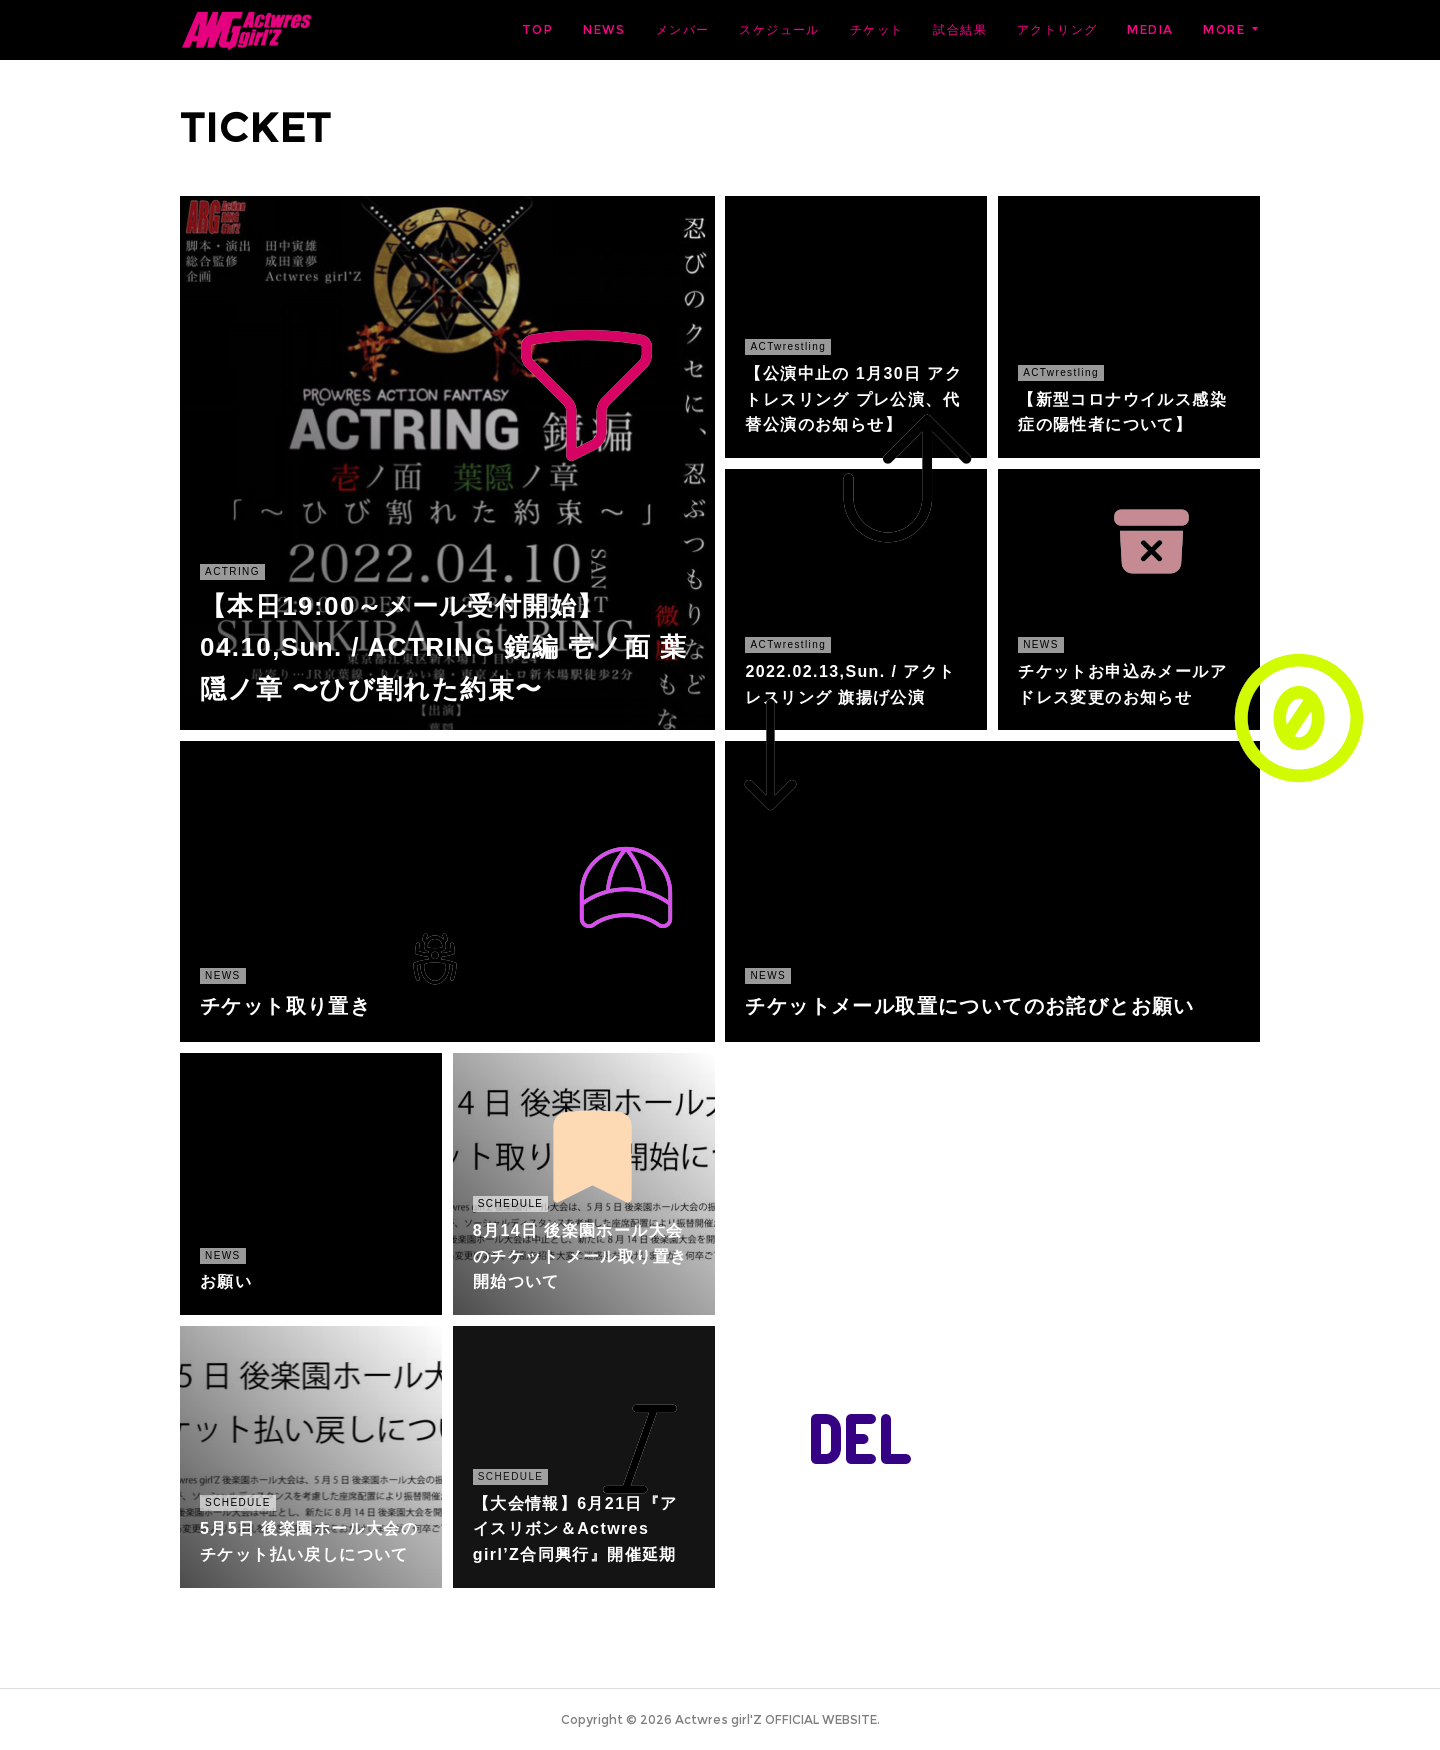 The width and height of the screenshot is (1440, 1750). I want to click on select headwear or cap accessory, so click(626, 893).